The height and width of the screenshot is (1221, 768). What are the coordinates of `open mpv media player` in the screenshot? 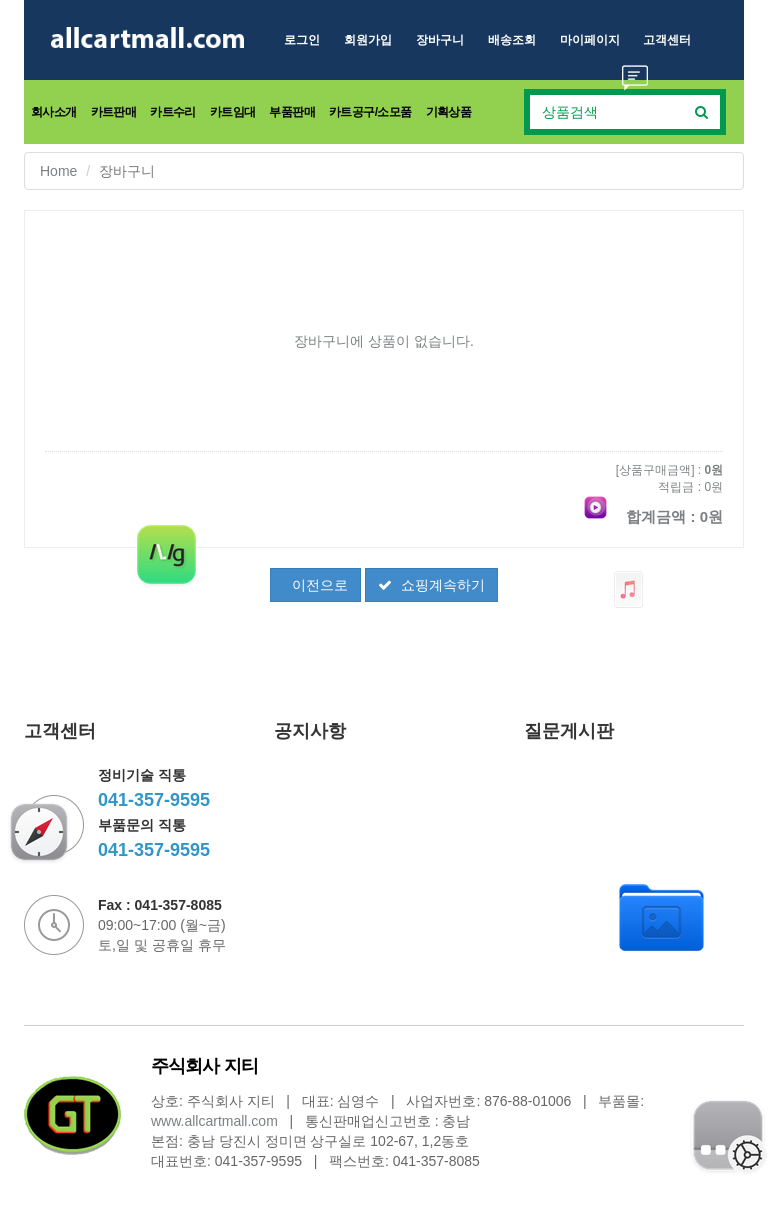 It's located at (595, 507).